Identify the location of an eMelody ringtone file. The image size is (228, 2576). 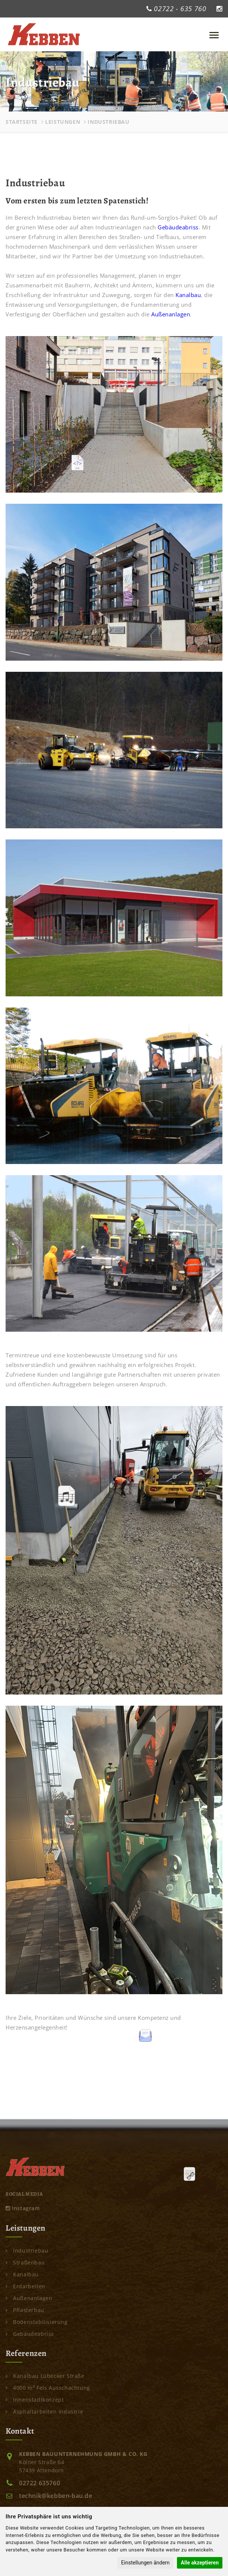
(66, 1496).